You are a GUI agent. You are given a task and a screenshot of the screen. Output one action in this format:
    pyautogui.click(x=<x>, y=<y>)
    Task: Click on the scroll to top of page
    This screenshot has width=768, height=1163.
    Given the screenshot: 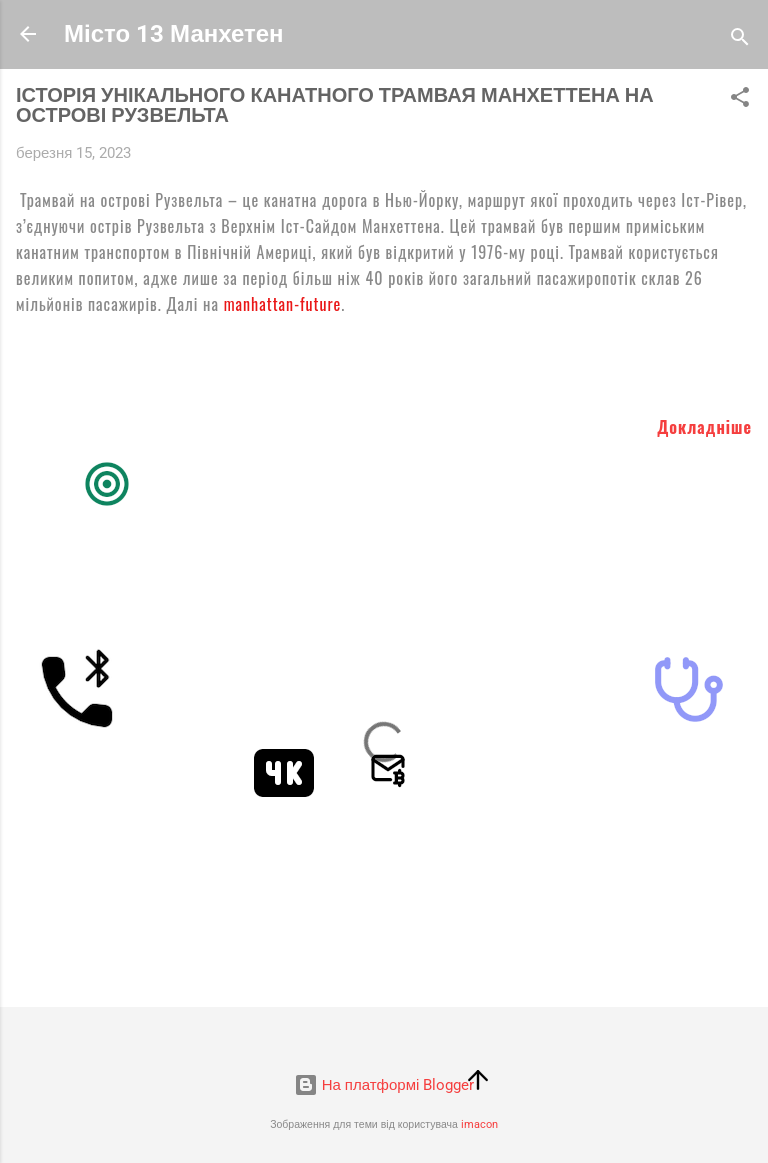 What is the action you would take?
    pyautogui.click(x=478, y=1080)
    